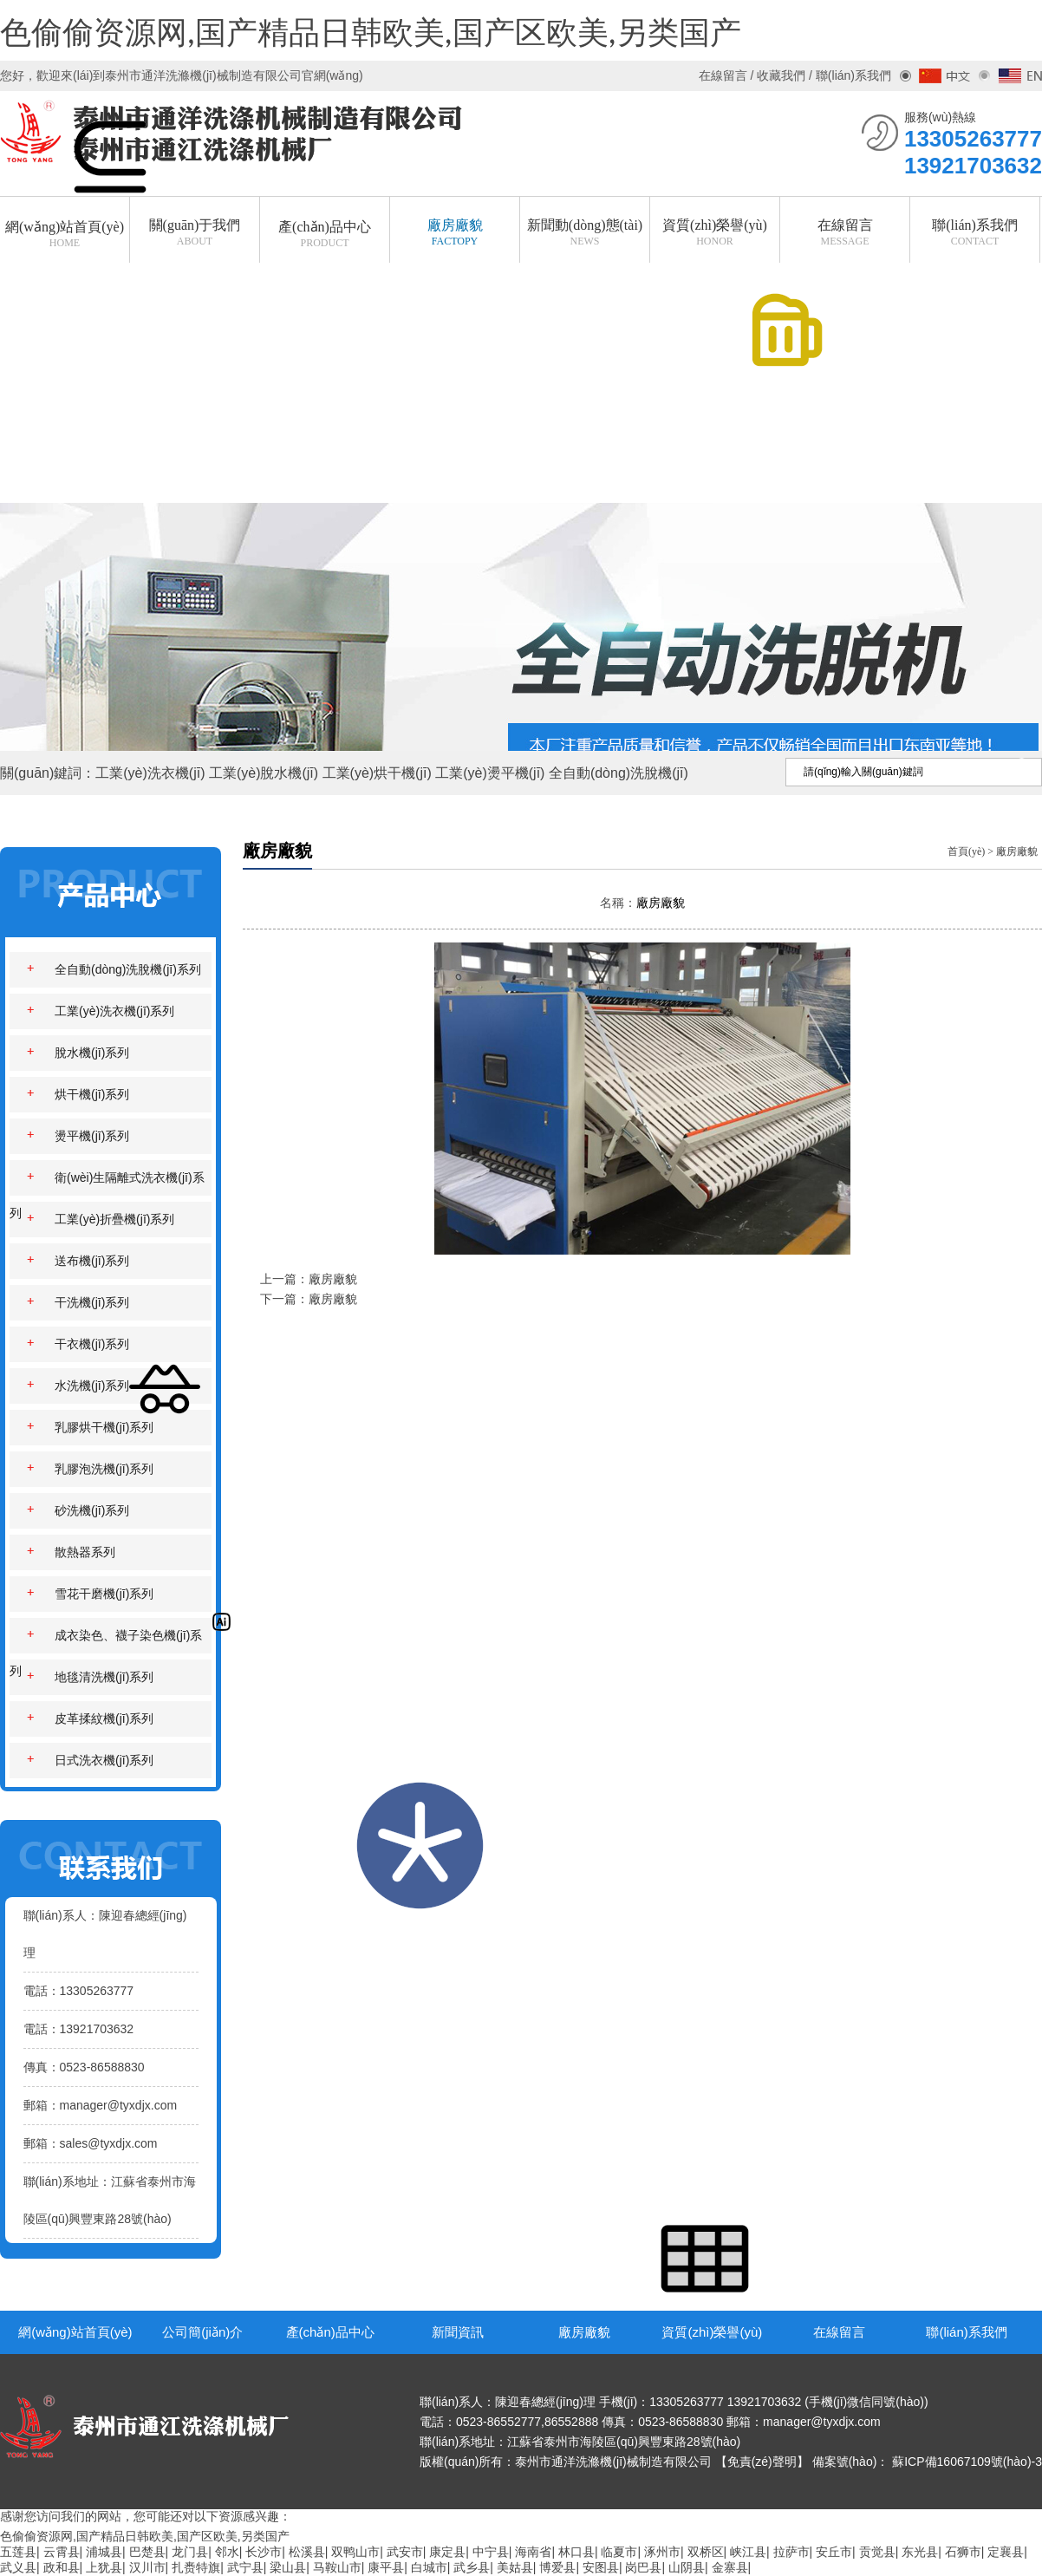 The image size is (1042, 2576). Describe the element at coordinates (165, 1389) in the screenshot. I see `enable incognito or private browsing mode` at that location.